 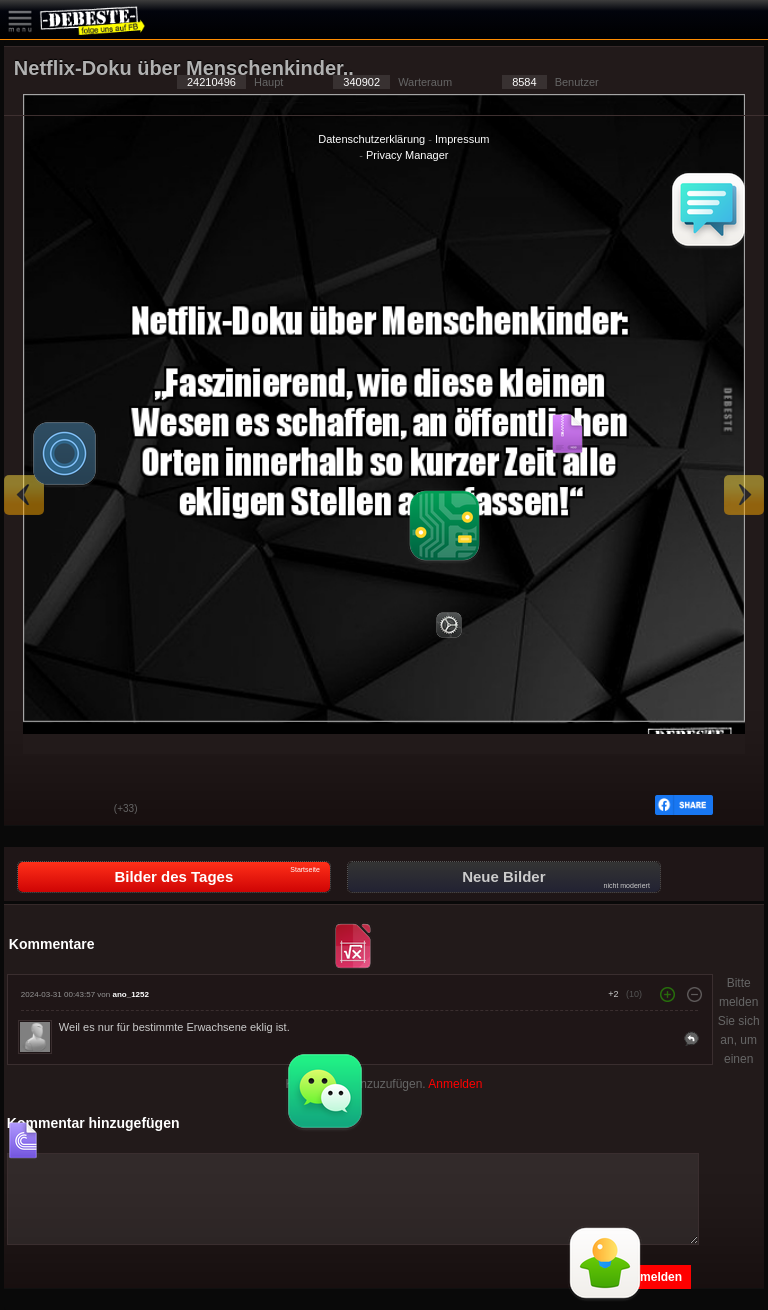 I want to click on open WeChat messaging app, so click(x=325, y=1091).